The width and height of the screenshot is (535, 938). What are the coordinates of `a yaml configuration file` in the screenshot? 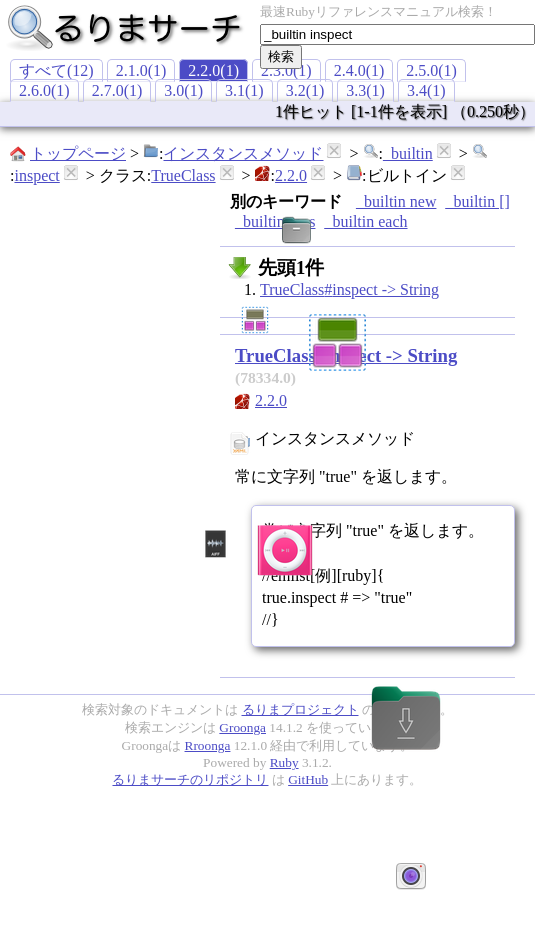 It's located at (239, 443).